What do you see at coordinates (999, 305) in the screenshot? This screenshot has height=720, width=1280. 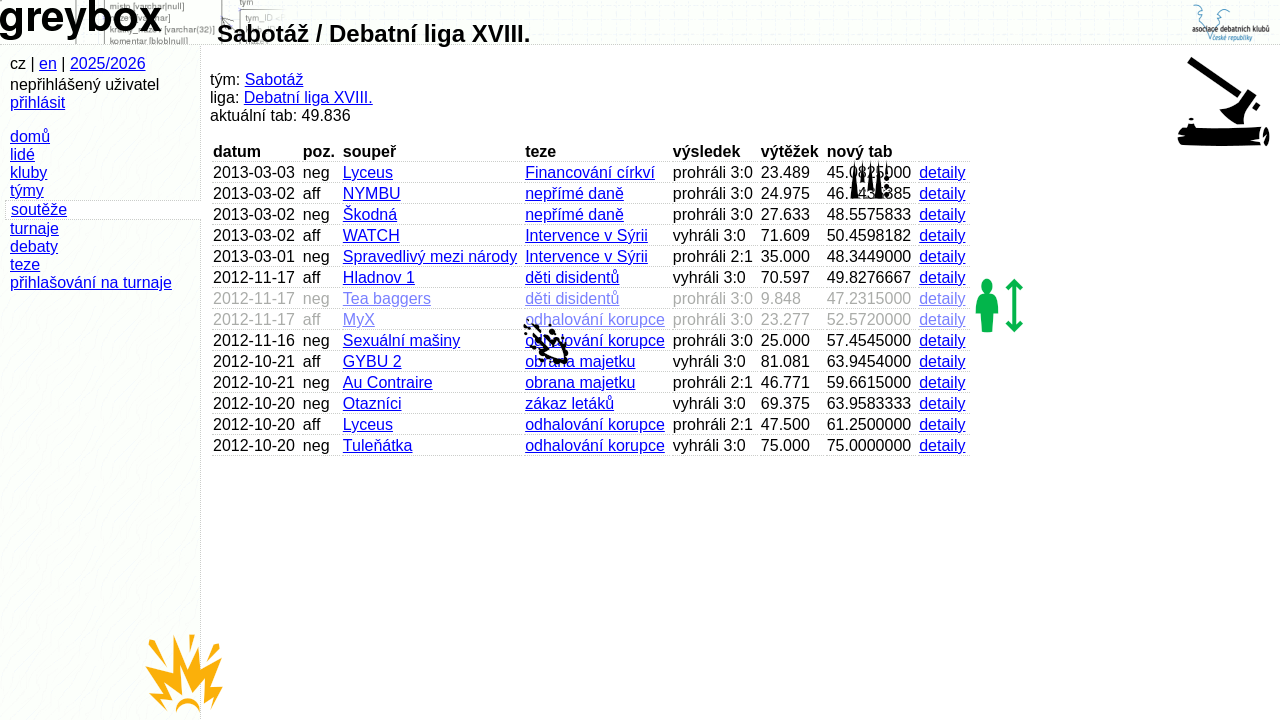 I see `set or adjust character height` at bounding box center [999, 305].